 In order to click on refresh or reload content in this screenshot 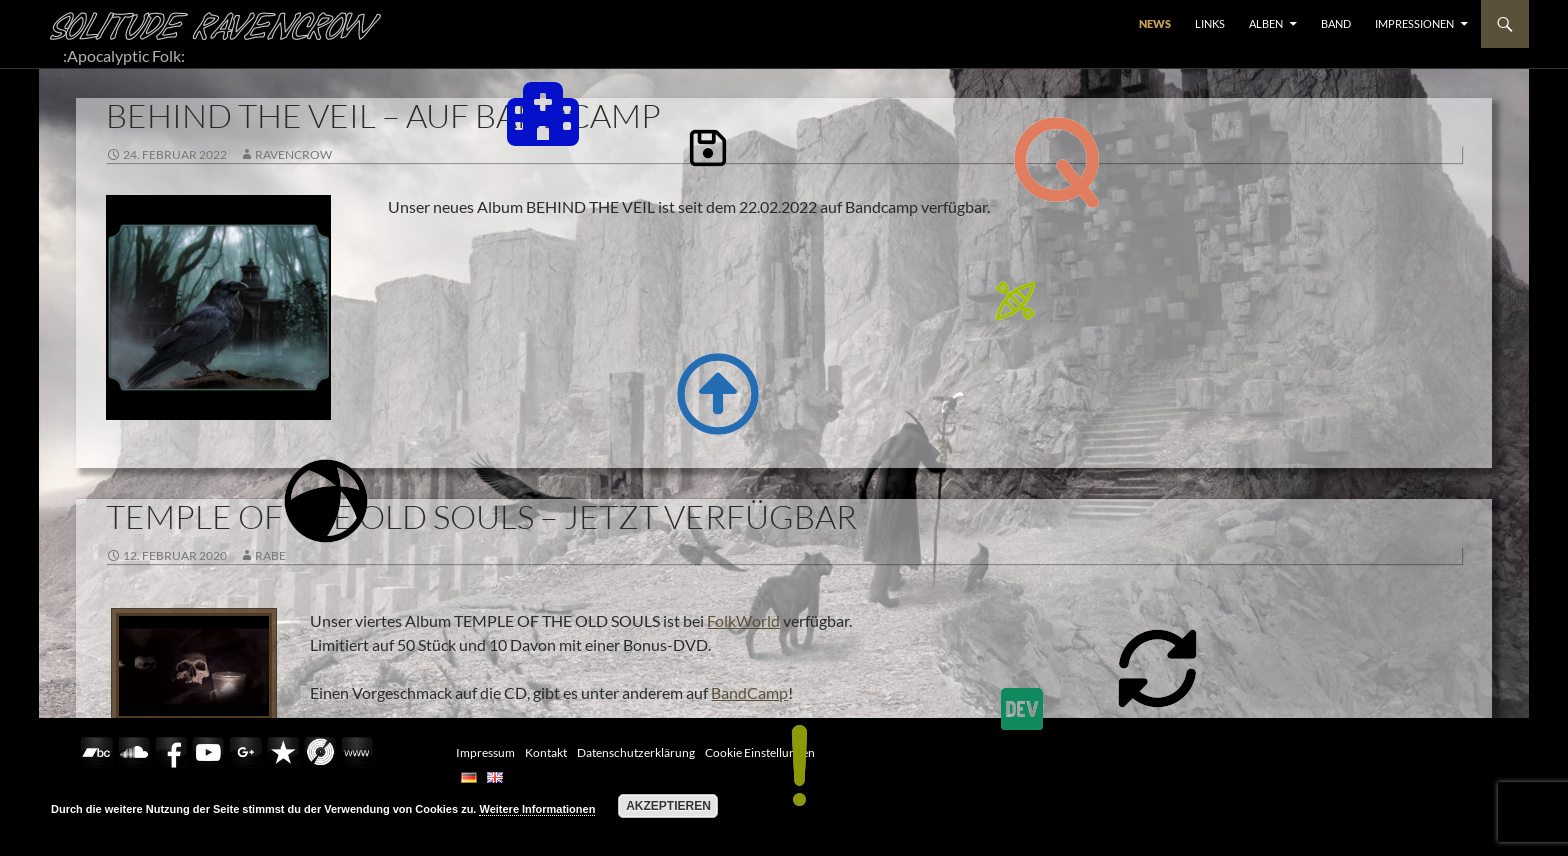, I will do `click(1157, 668)`.